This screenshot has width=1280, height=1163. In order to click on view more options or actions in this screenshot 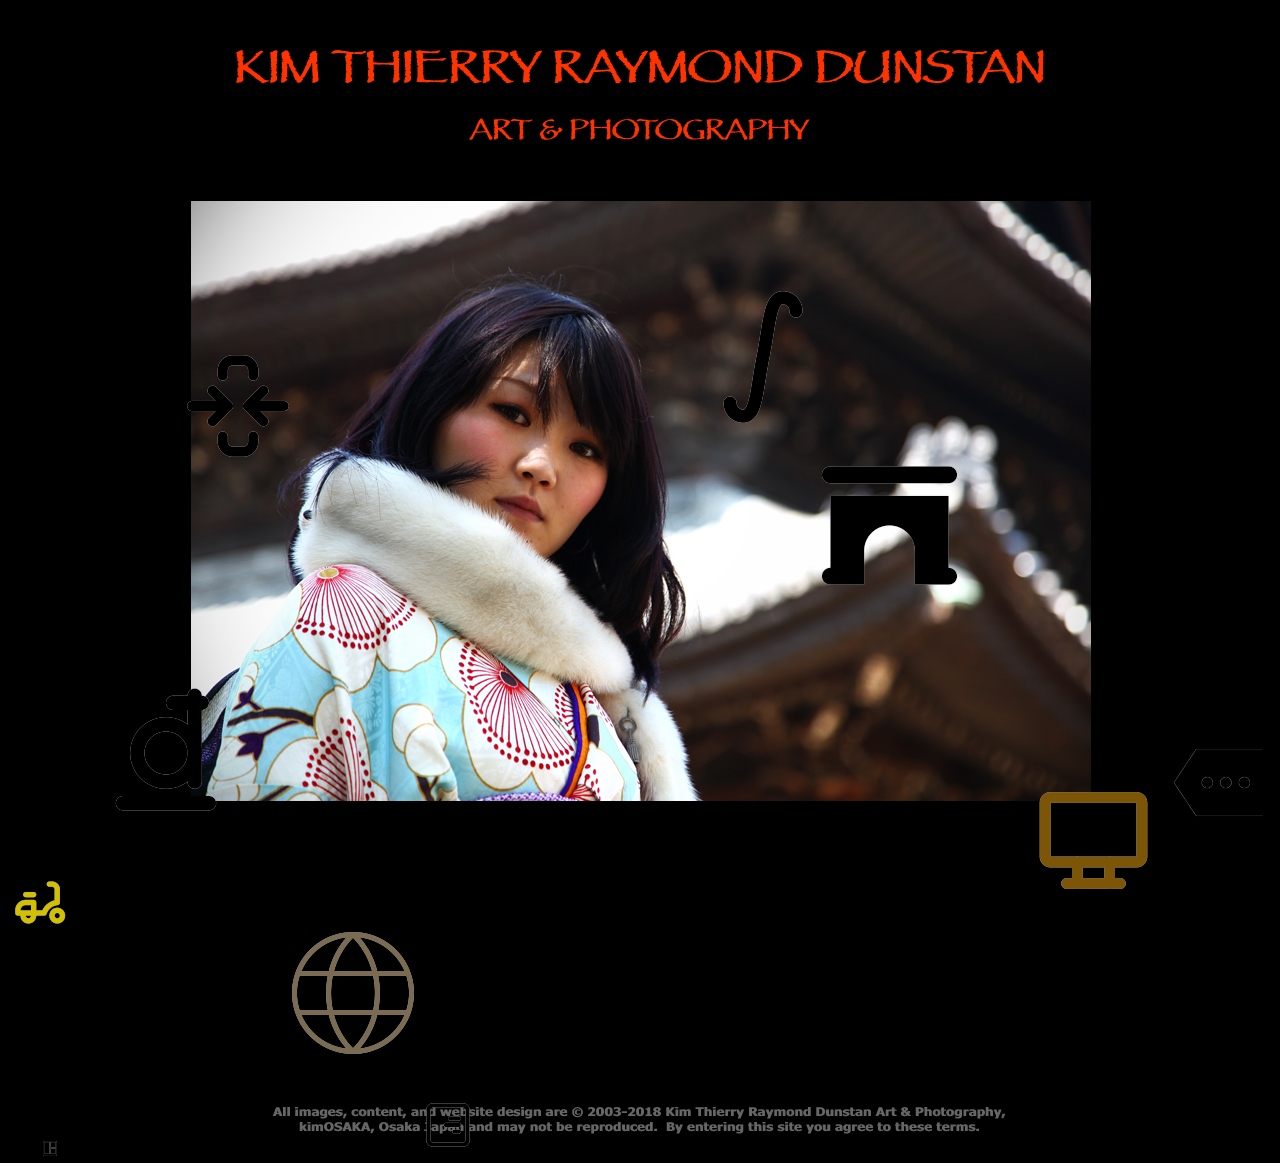, I will do `click(1218, 782)`.